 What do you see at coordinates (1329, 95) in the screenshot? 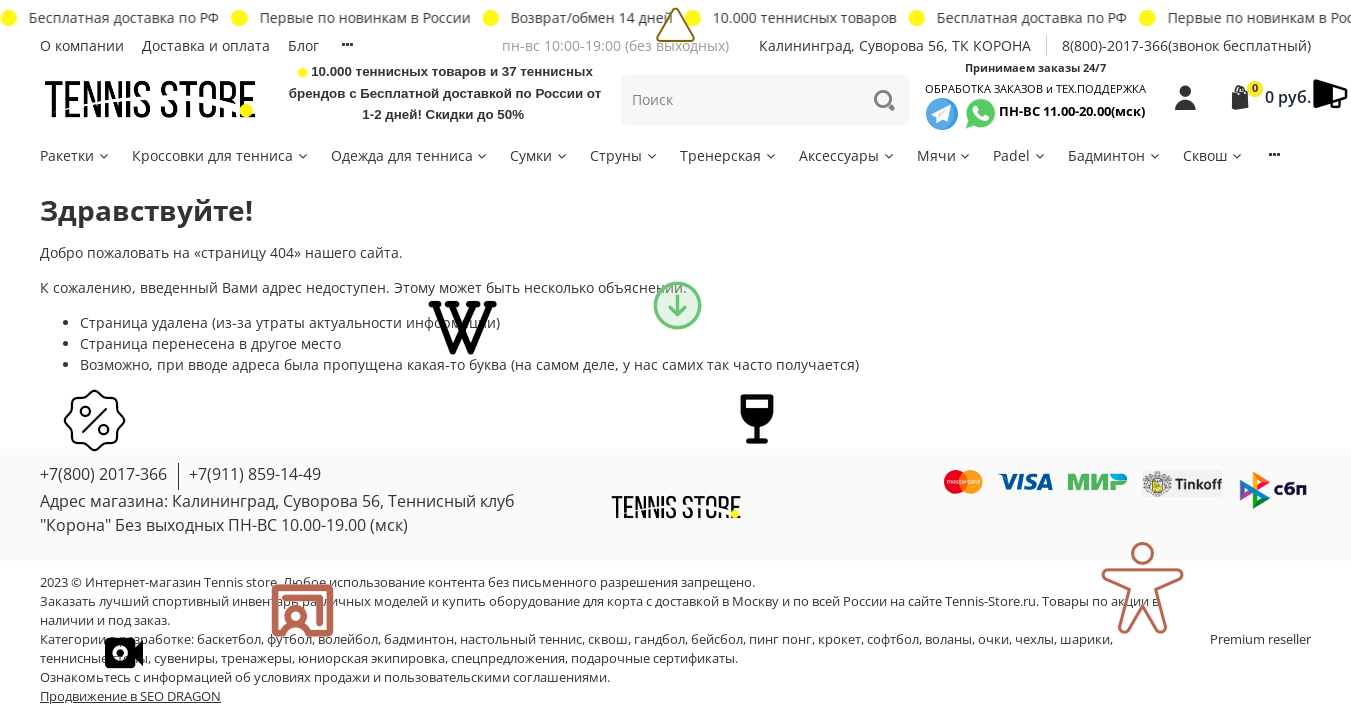
I see `make an announcement or broadcast` at bounding box center [1329, 95].